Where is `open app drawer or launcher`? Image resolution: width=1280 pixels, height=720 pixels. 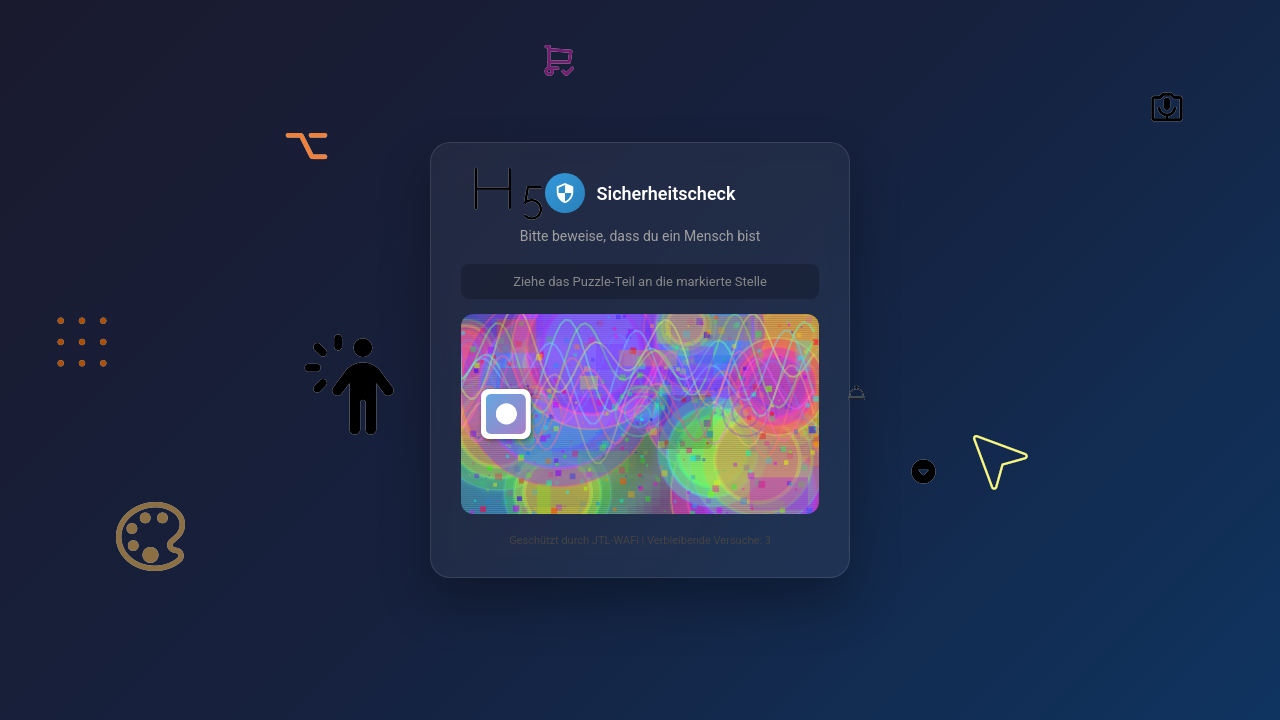
open app drawer or launcher is located at coordinates (82, 342).